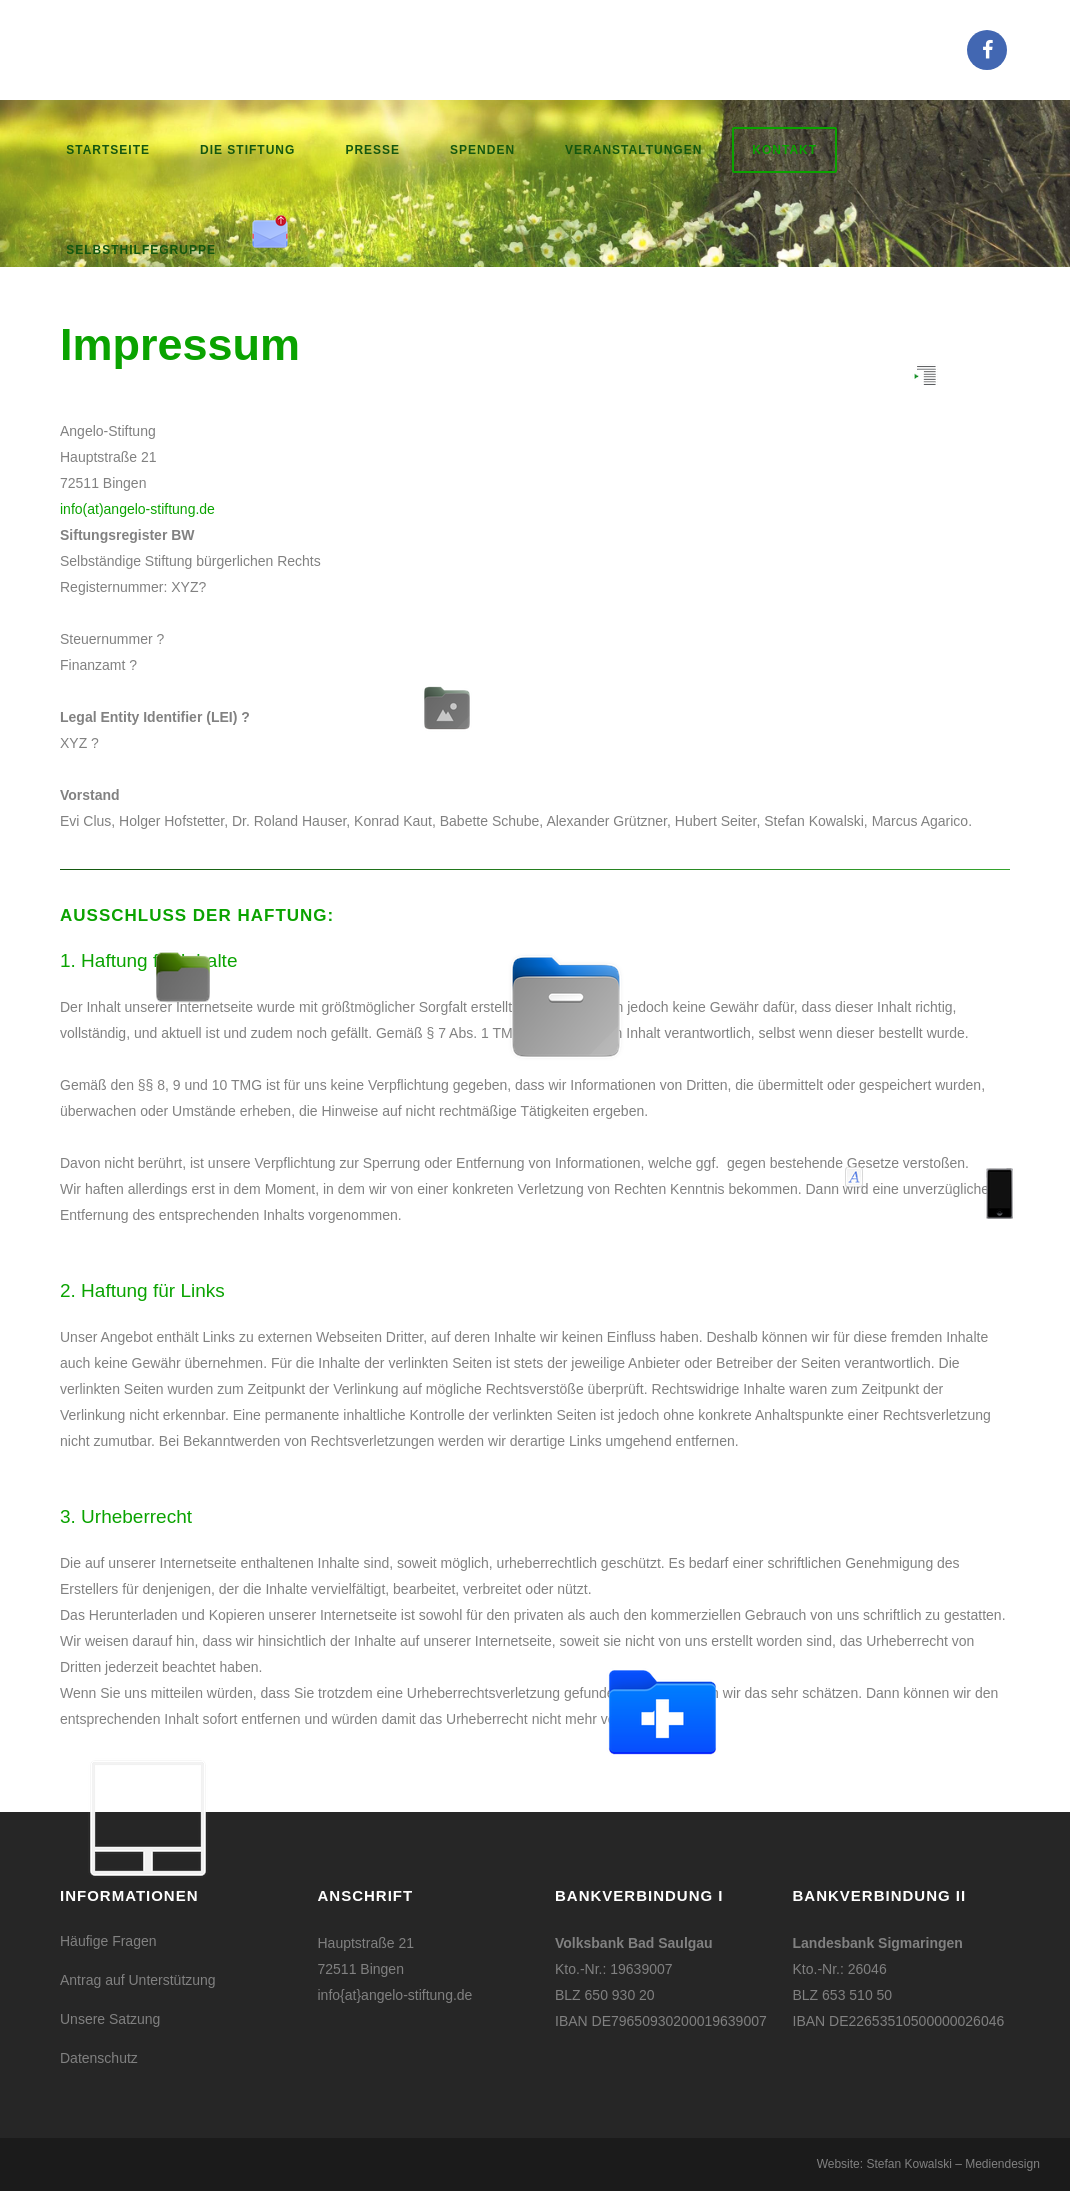 The height and width of the screenshot is (2191, 1070). What do you see at coordinates (662, 1715) in the screenshot?
I see `open wondershare dr.fone folder` at bounding box center [662, 1715].